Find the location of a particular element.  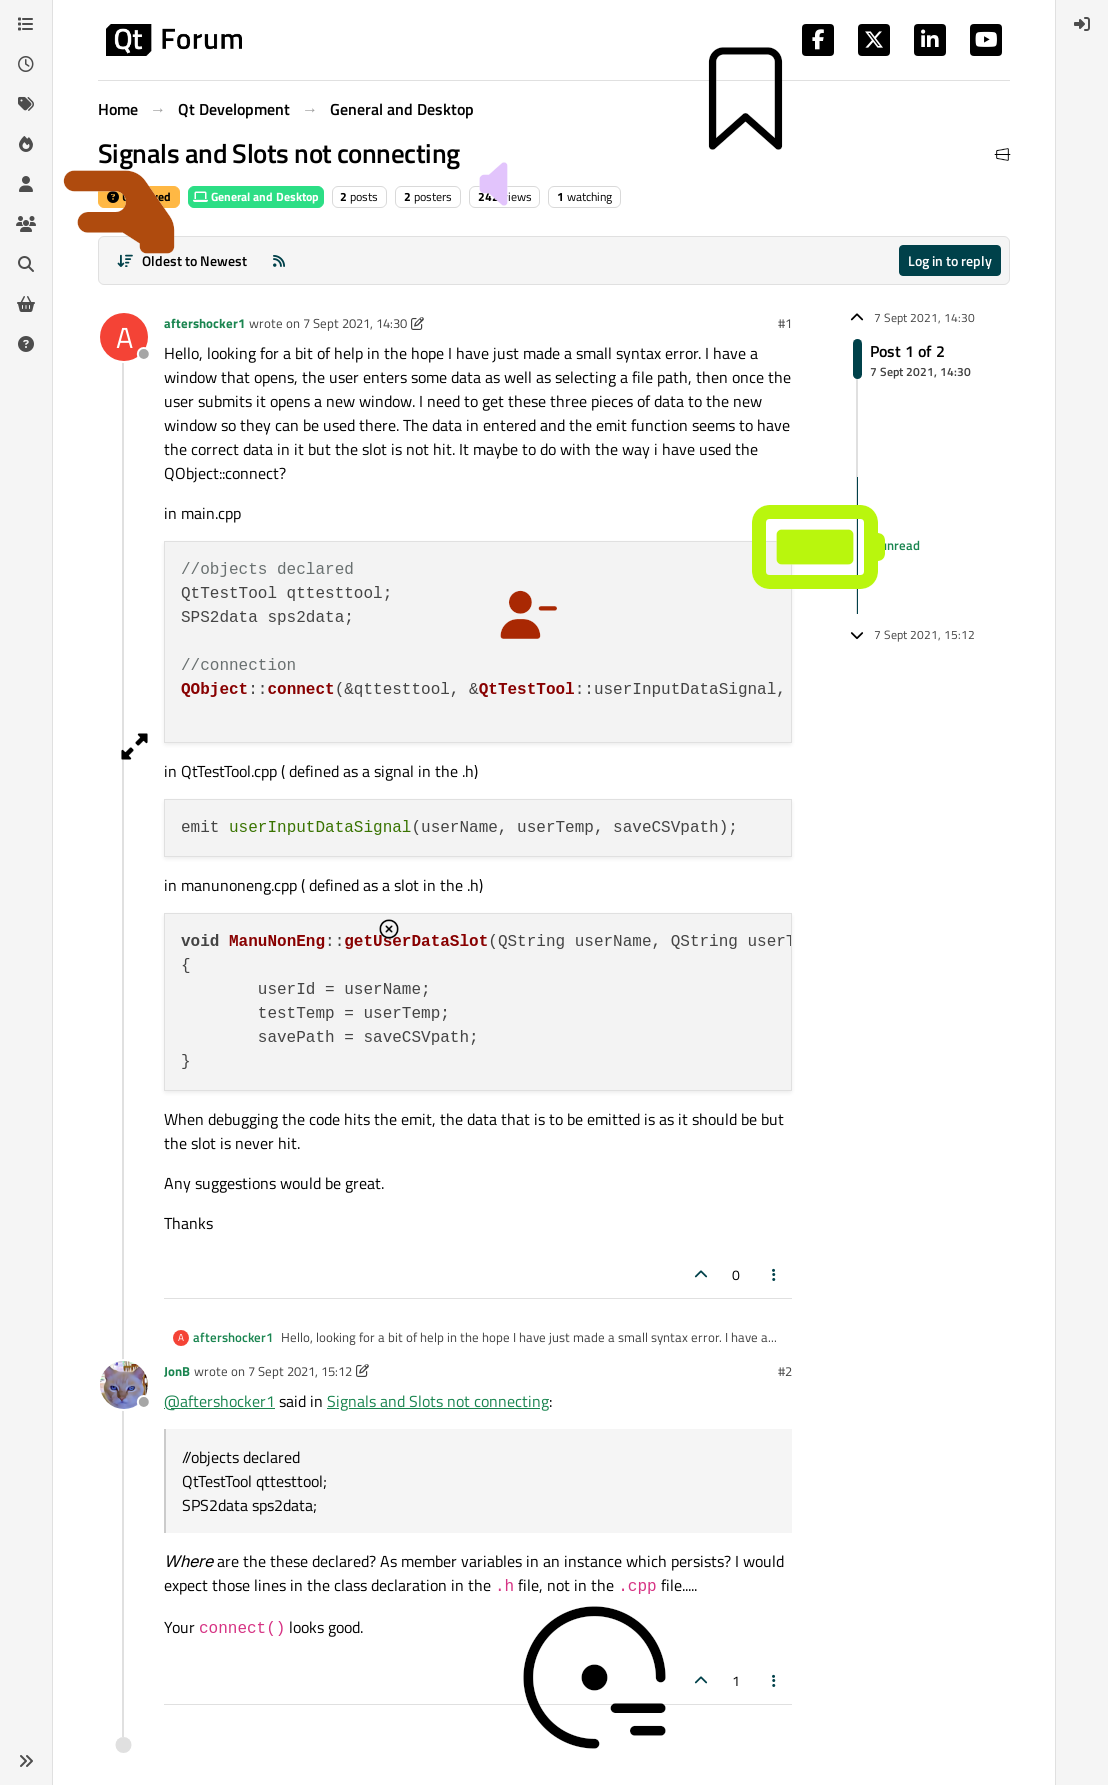

mute or unmute audio is located at coordinates (495, 184).